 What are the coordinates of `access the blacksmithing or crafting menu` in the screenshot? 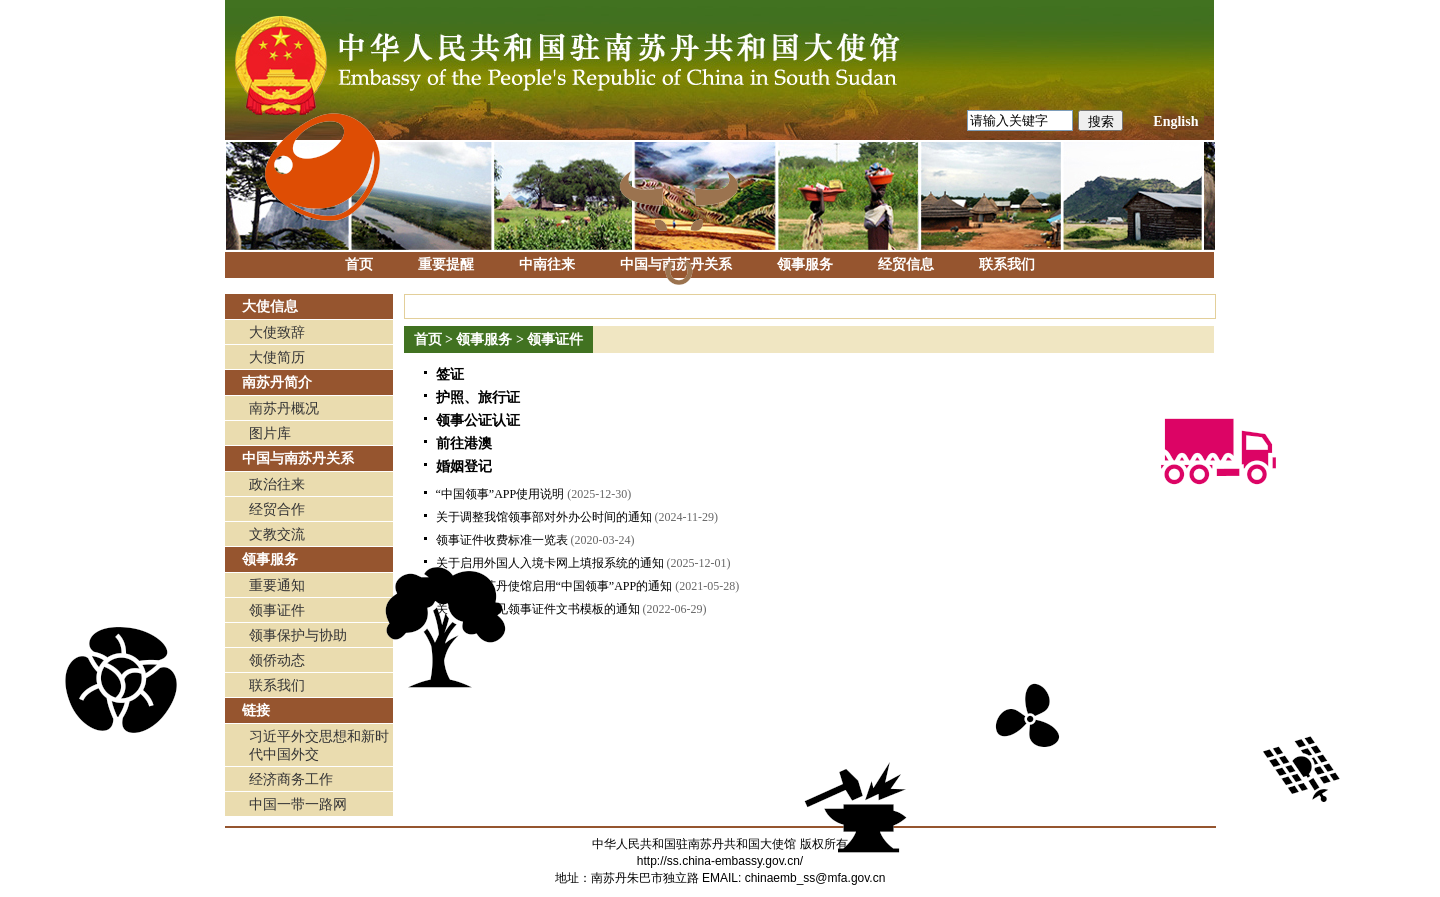 It's located at (856, 802).